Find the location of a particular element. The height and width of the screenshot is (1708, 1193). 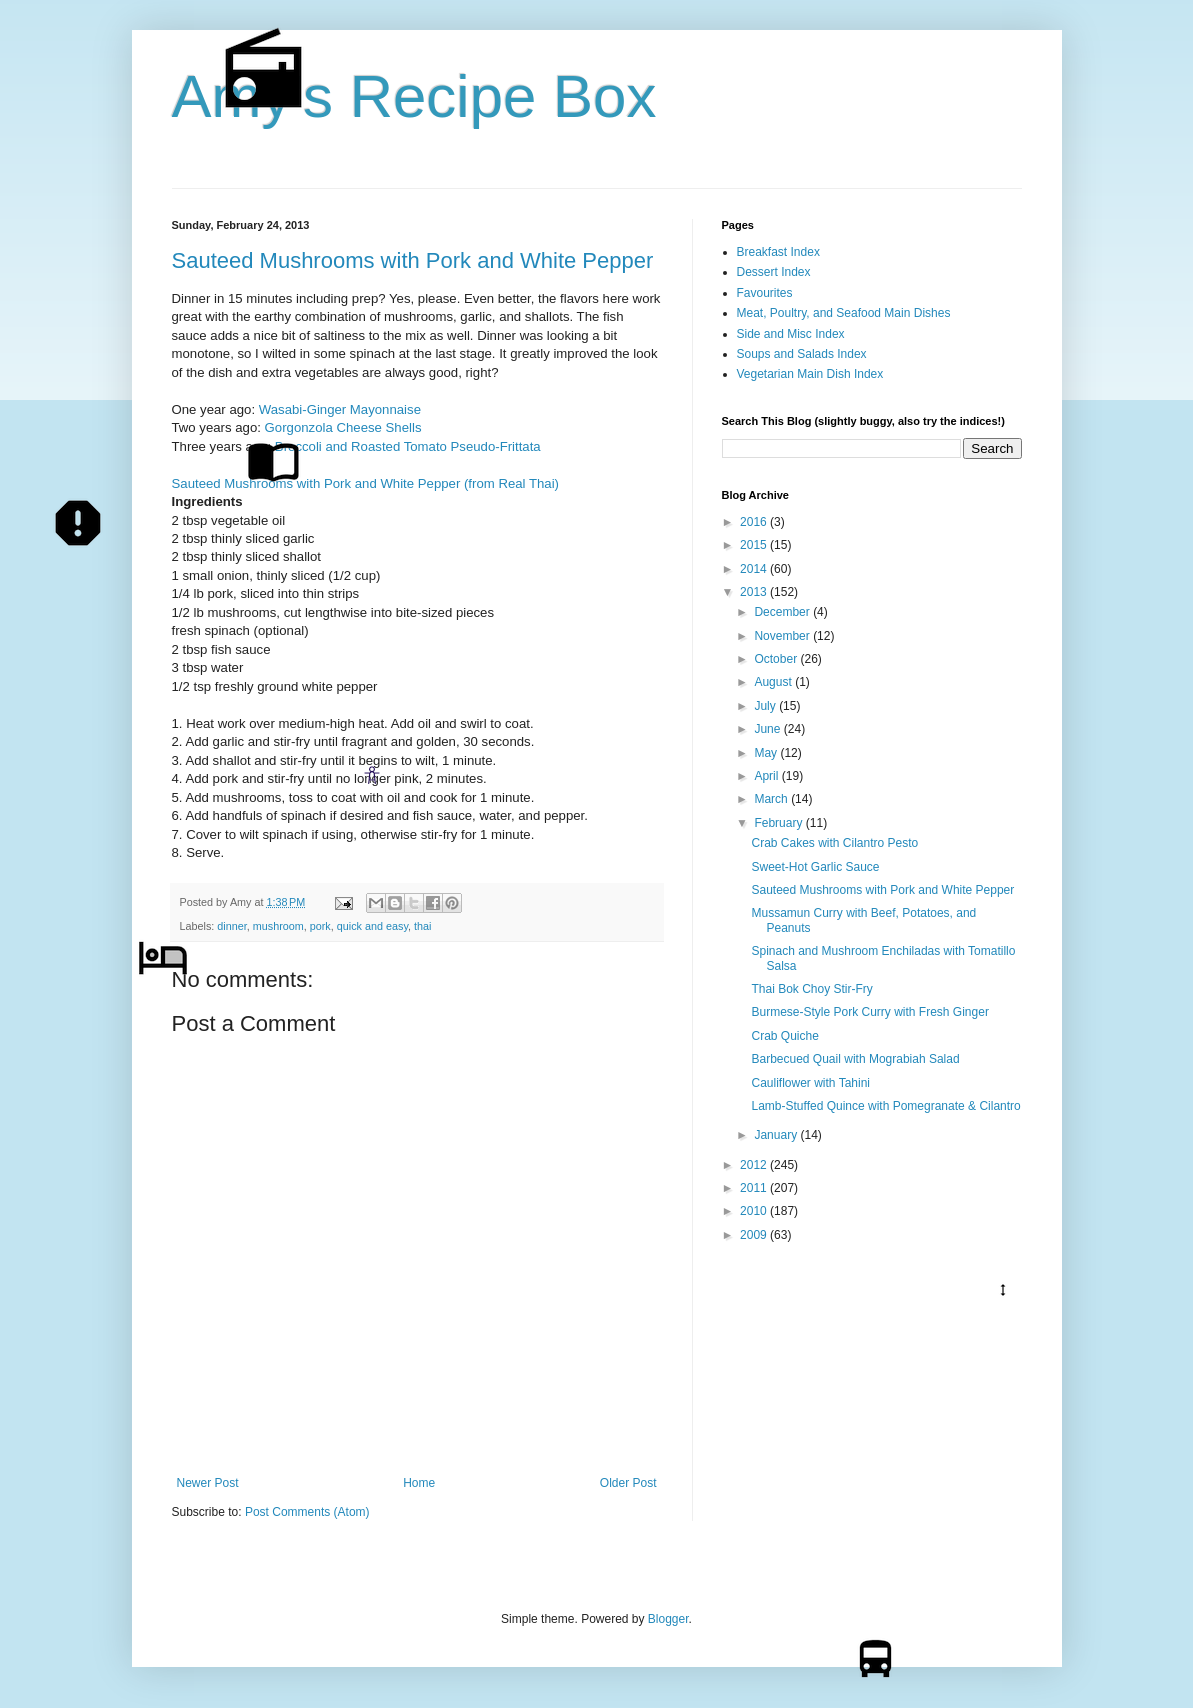

access accessibility settings is located at coordinates (372, 775).